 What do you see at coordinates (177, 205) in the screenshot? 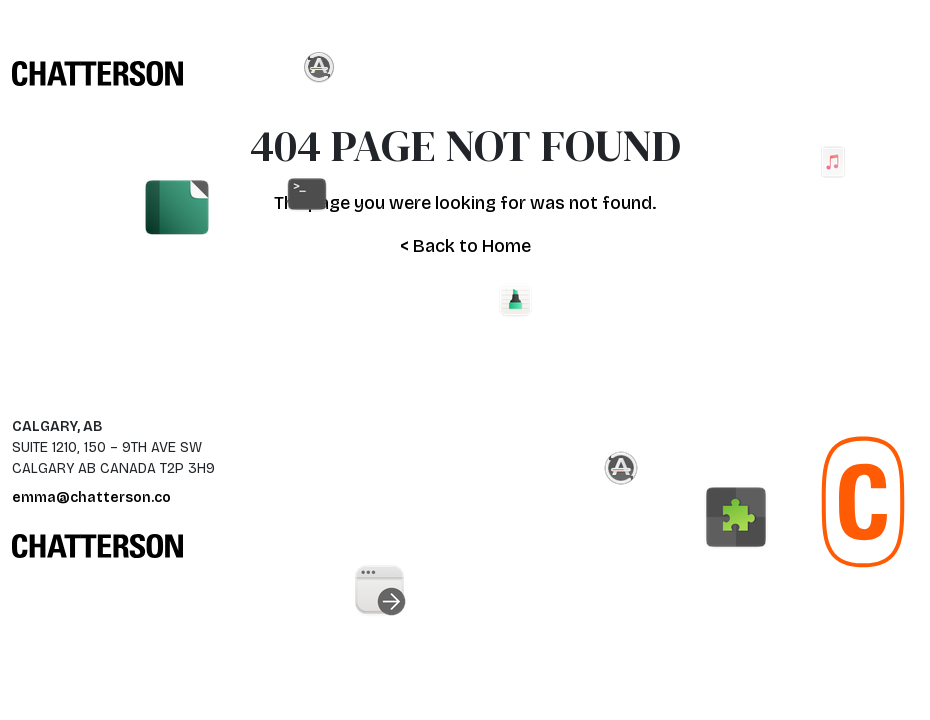
I see `change your desktop wallpaper` at bounding box center [177, 205].